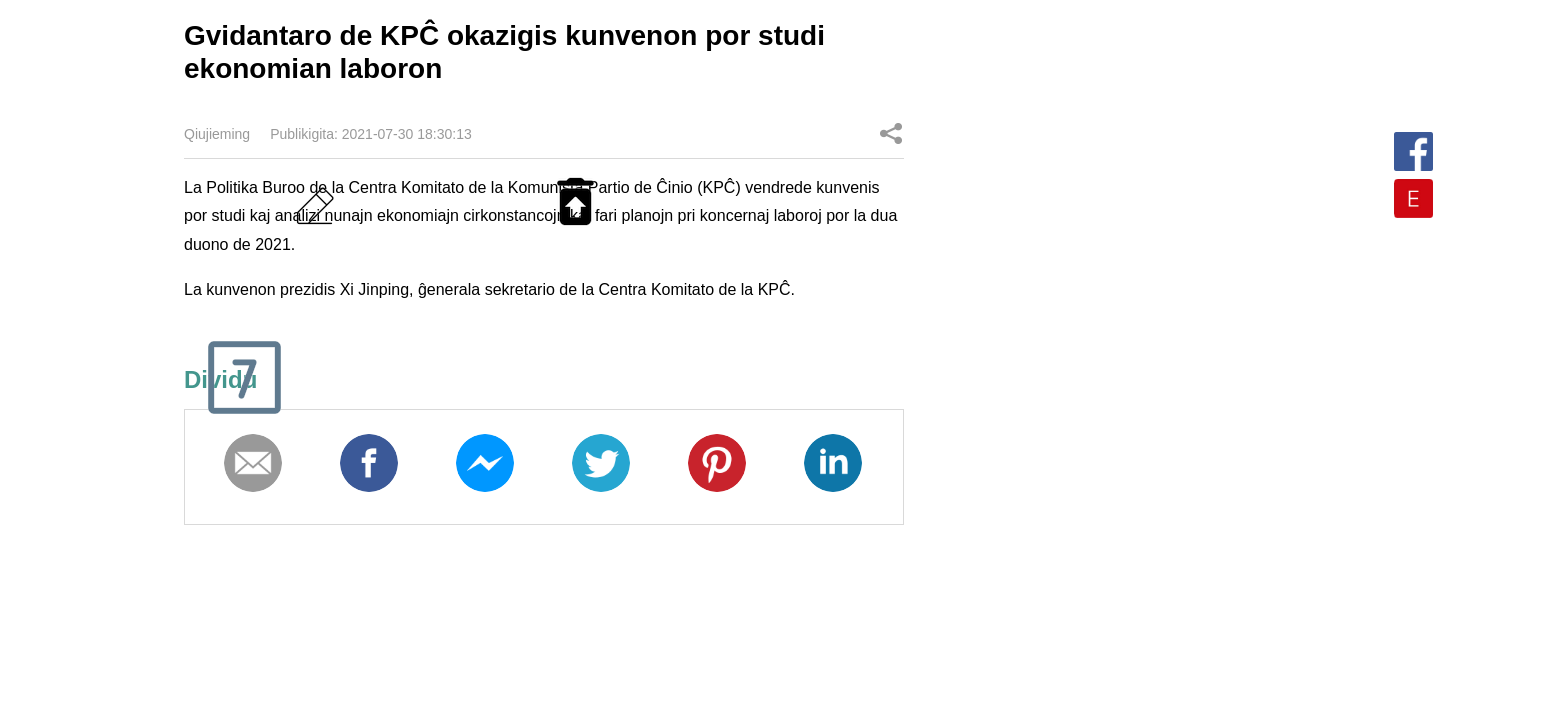 The width and height of the screenshot is (1568, 720). What do you see at coordinates (314, 206) in the screenshot?
I see `edit or modify content` at bounding box center [314, 206].